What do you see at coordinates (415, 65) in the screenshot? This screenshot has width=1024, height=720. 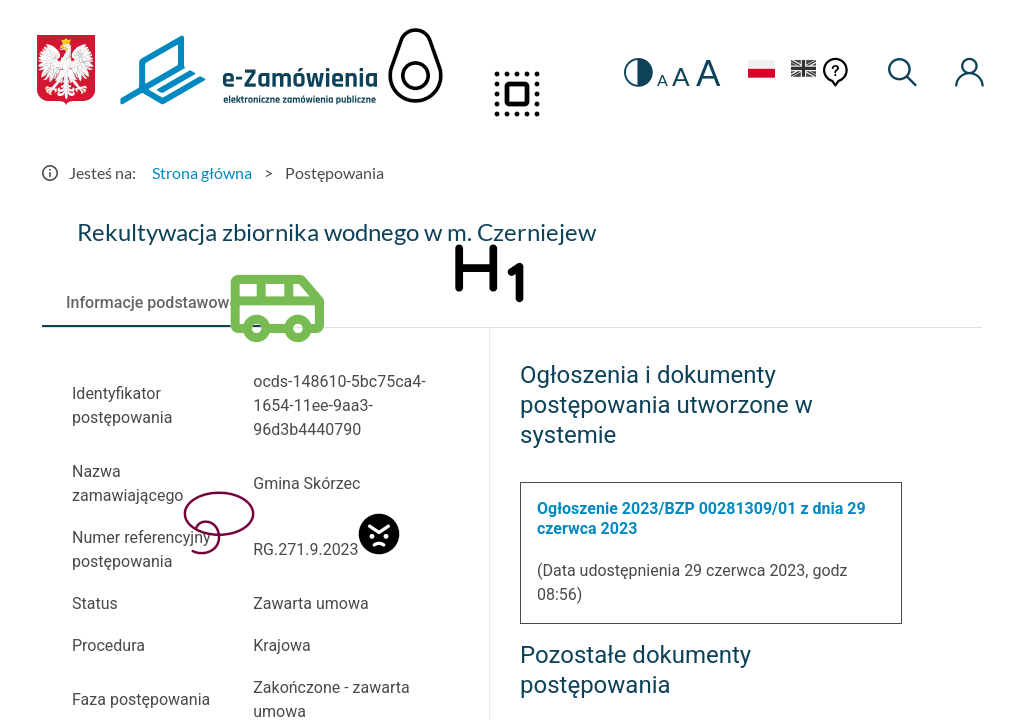 I see `browse healthy food or recipe options` at bounding box center [415, 65].